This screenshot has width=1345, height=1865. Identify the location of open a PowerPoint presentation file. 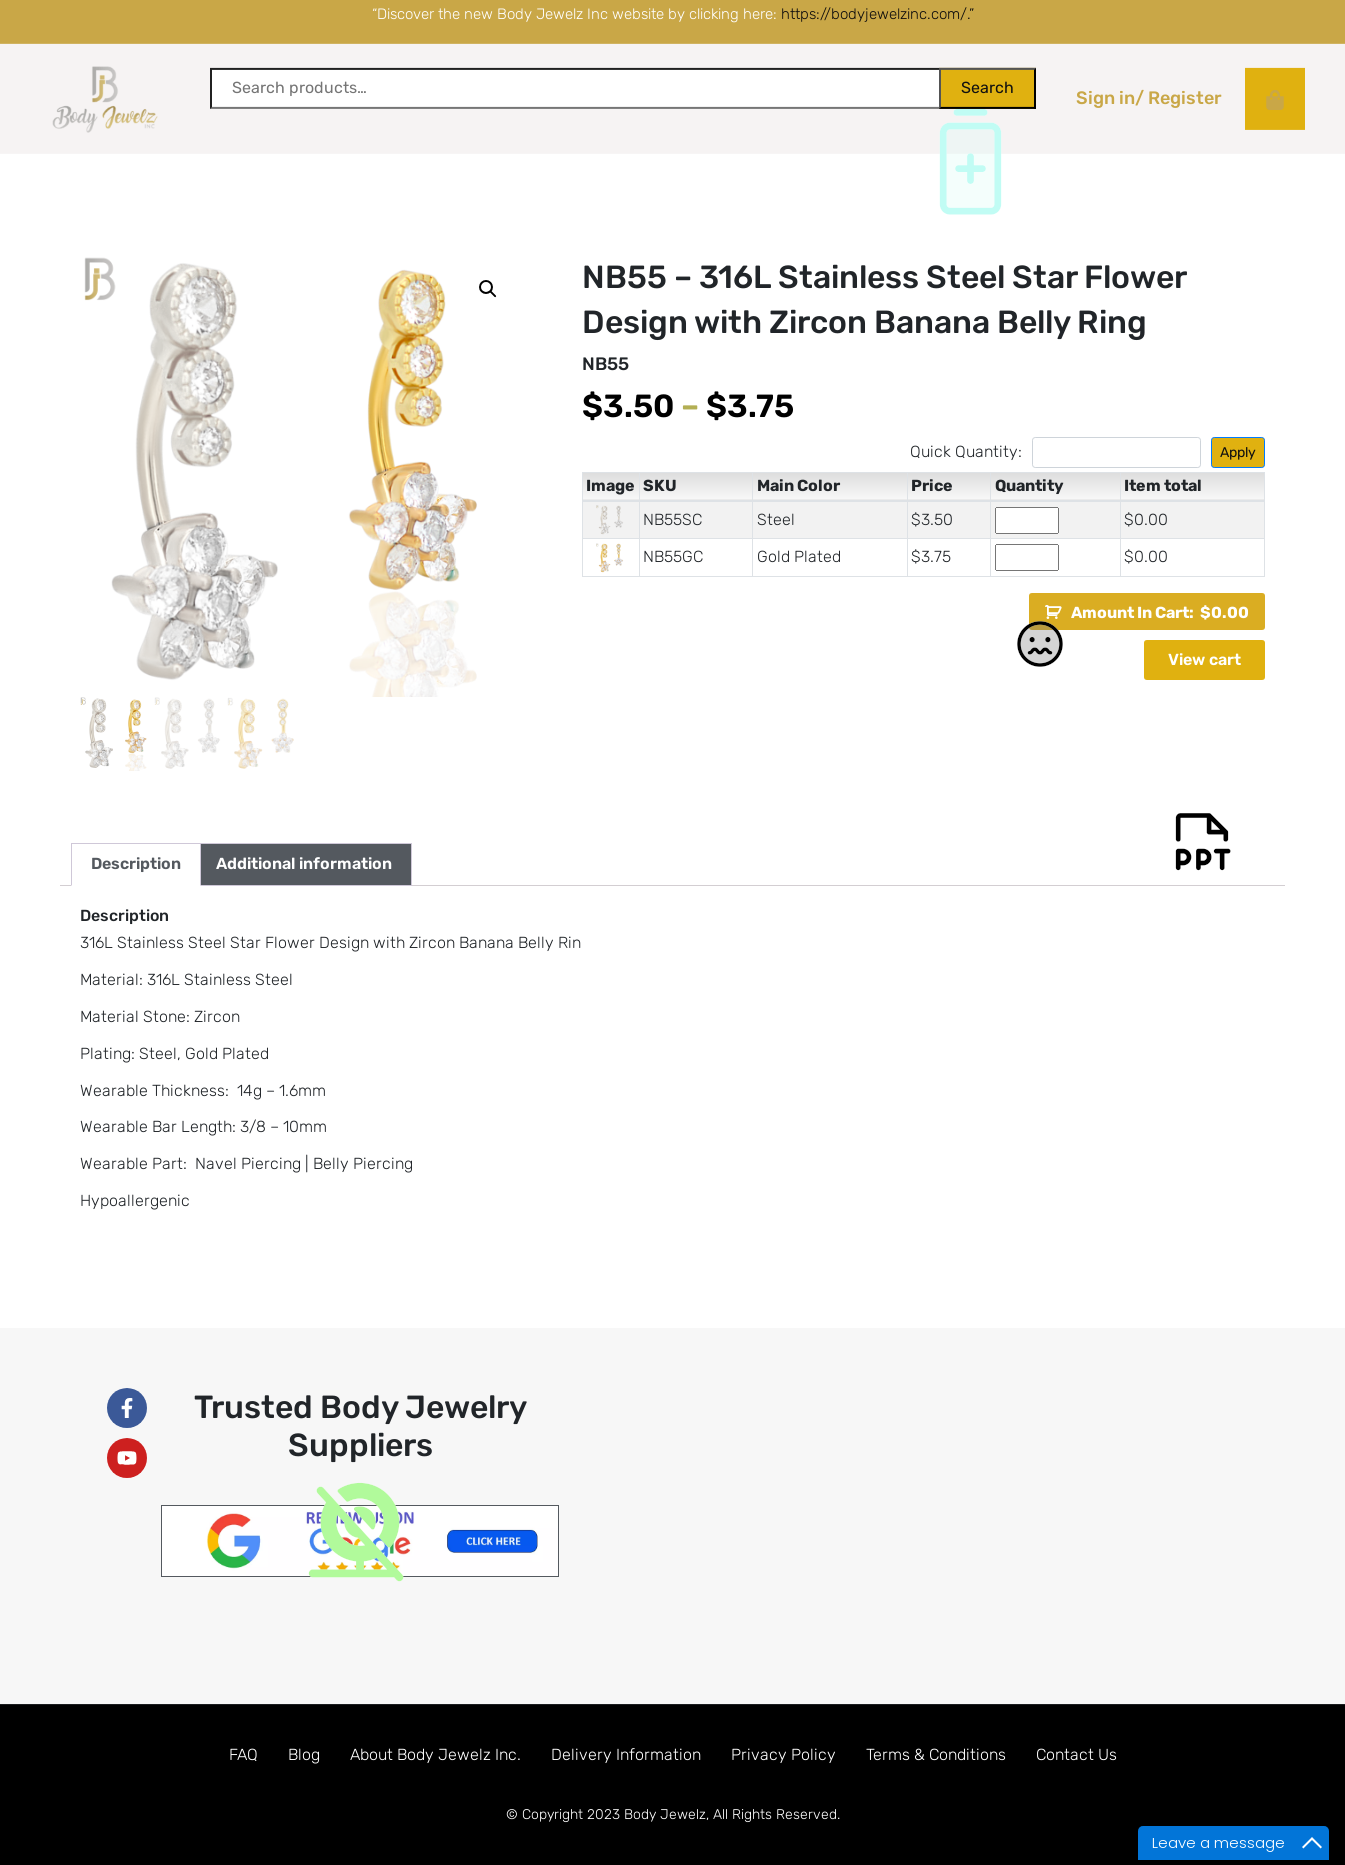
(1202, 844).